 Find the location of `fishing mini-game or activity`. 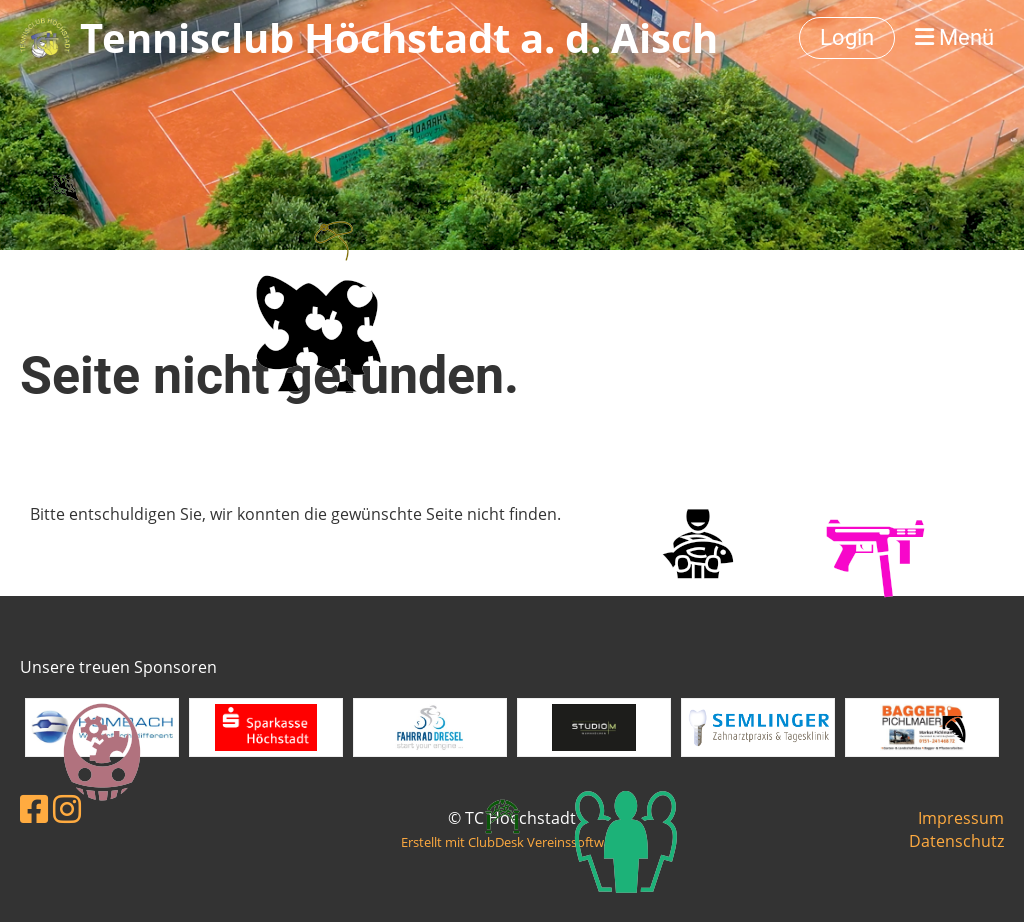

fishing mini-game or activity is located at coordinates (698, 544).